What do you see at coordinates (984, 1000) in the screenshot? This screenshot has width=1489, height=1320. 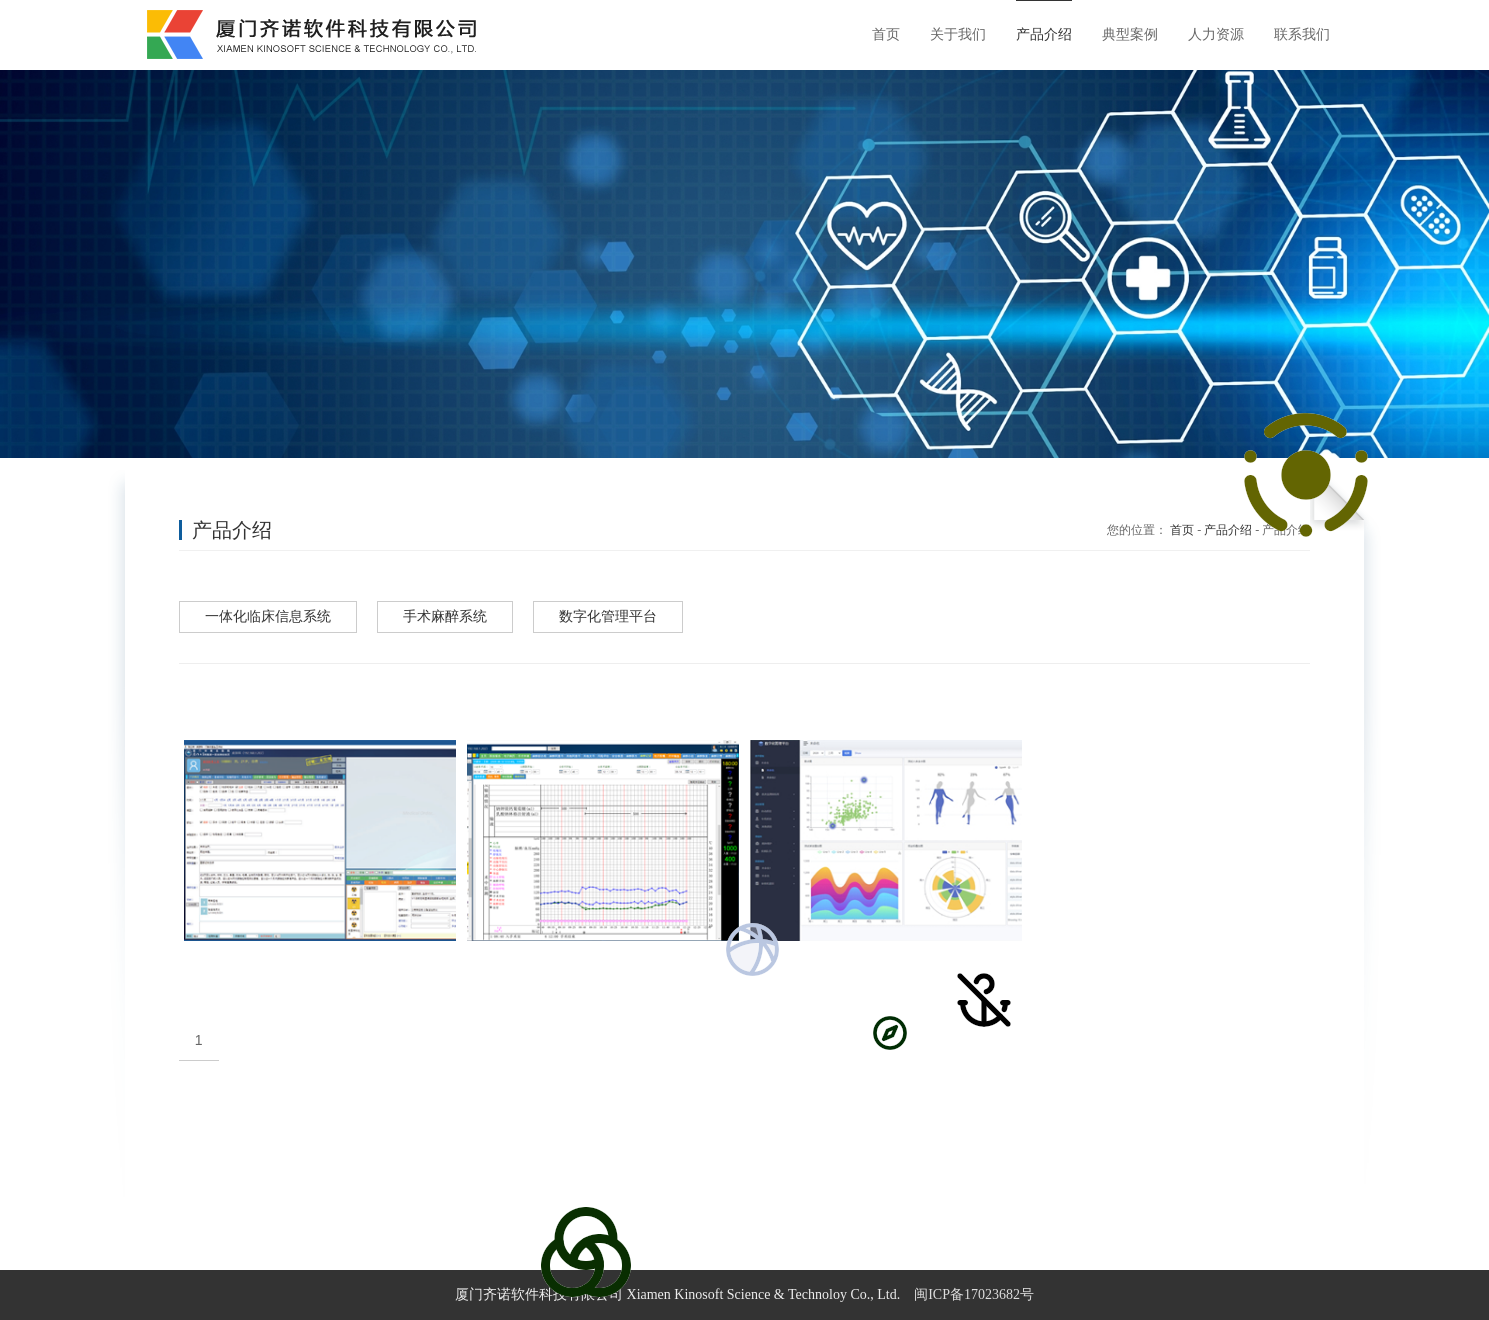 I see `disable anchor or fixed position` at bounding box center [984, 1000].